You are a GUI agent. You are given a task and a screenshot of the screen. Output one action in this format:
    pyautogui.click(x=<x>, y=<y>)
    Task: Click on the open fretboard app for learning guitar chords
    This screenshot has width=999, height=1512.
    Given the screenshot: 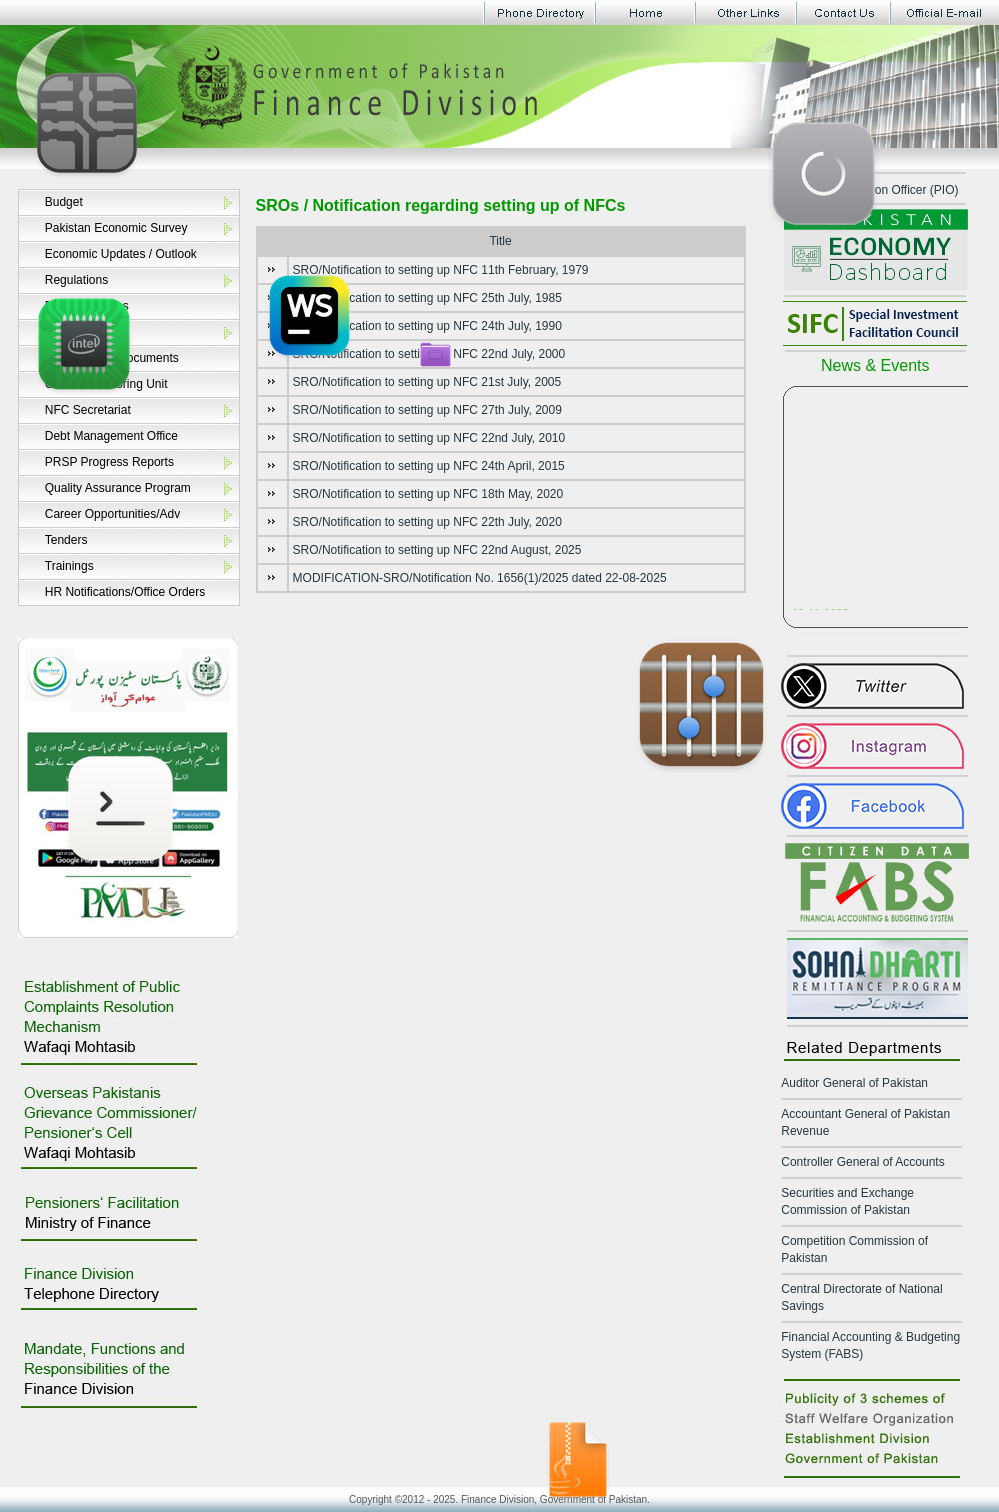 What is the action you would take?
    pyautogui.click(x=701, y=704)
    